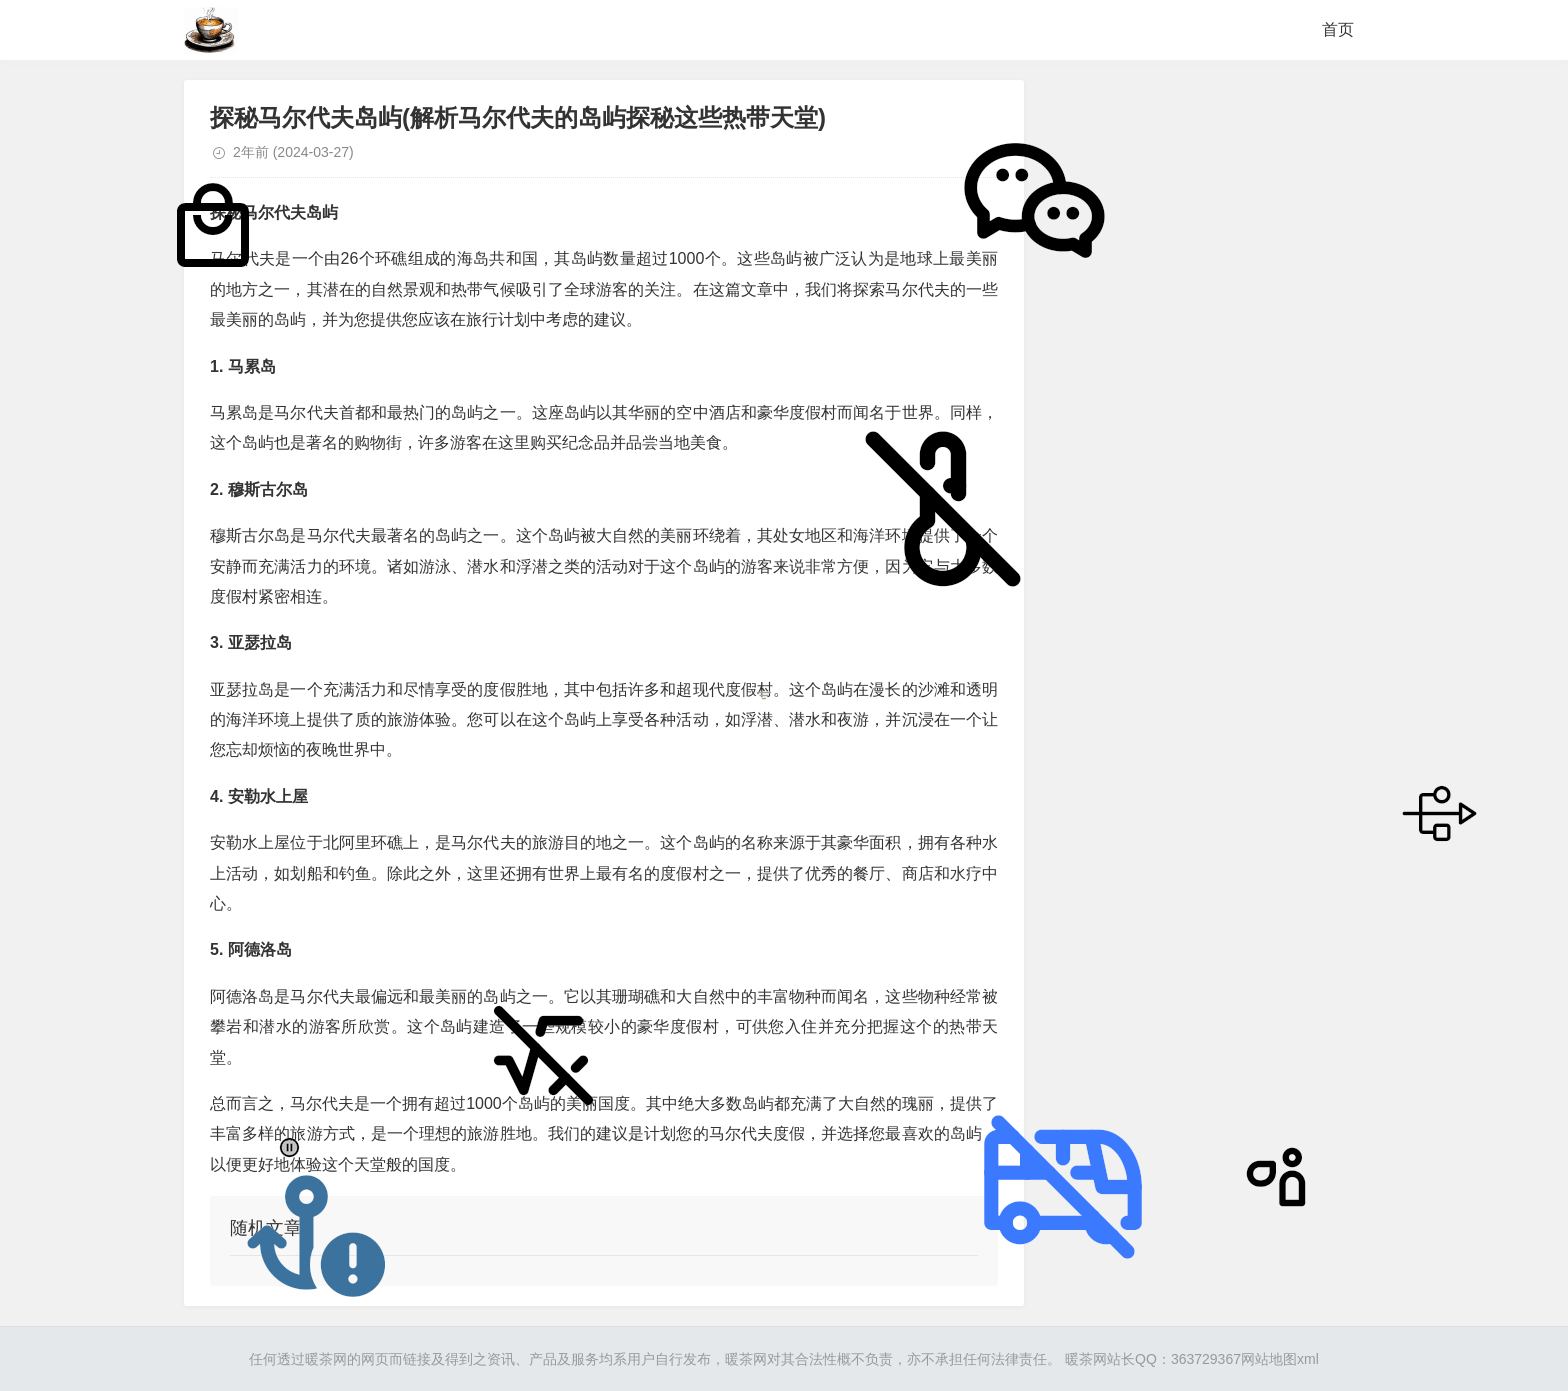  What do you see at coordinates (1034, 200) in the screenshot?
I see `open WeChat messaging app` at bounding box center [1034, 200].